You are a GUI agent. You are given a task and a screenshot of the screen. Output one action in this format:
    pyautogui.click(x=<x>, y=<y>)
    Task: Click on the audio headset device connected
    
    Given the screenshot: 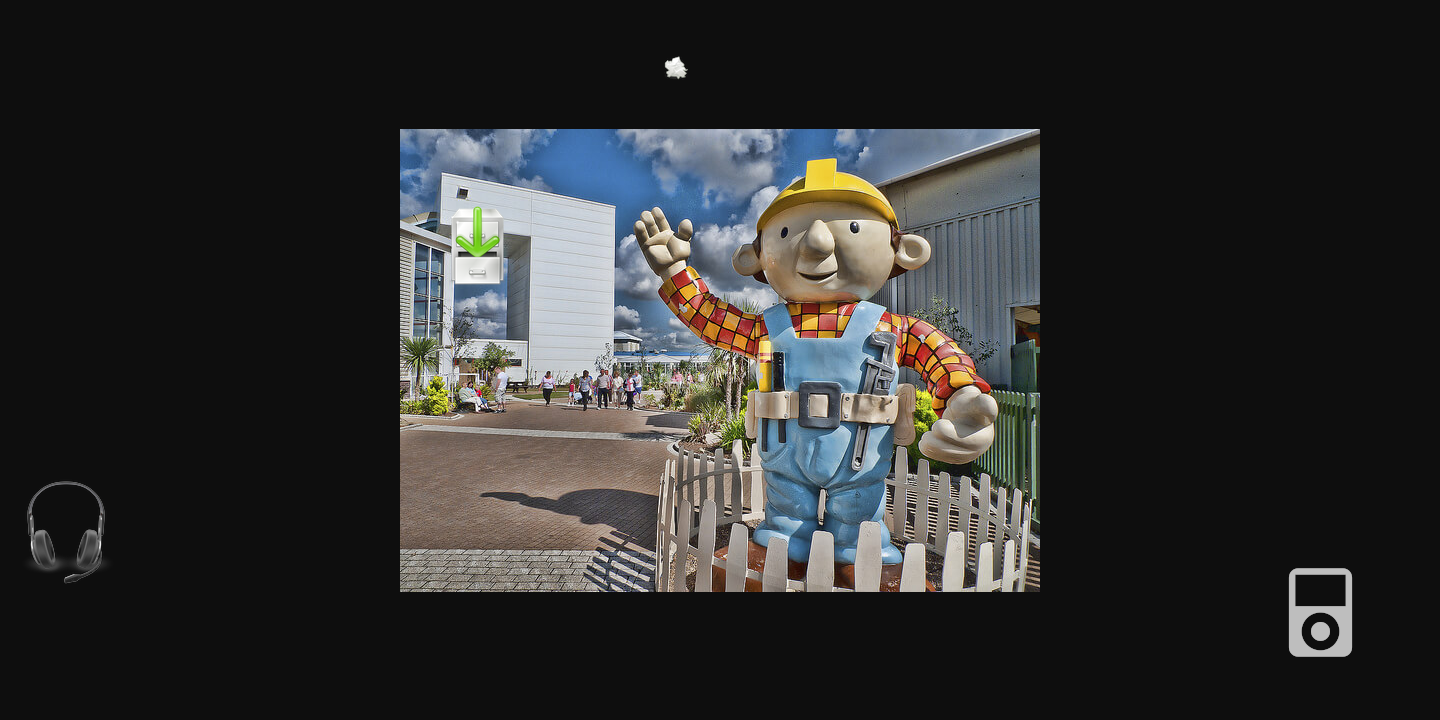 What is the action you would take?
    pyautogui.click(x=65, y=531)
    